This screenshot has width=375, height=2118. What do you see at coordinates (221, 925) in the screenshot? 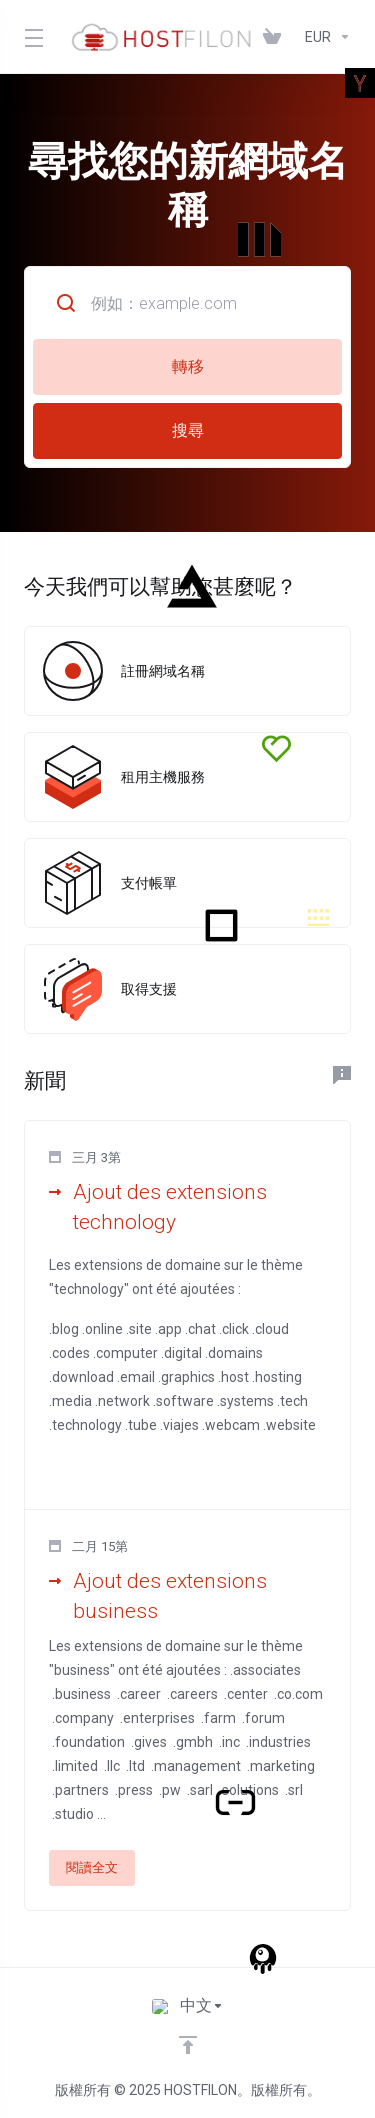
I see `stop media playback` at bounding box center [221, 925].